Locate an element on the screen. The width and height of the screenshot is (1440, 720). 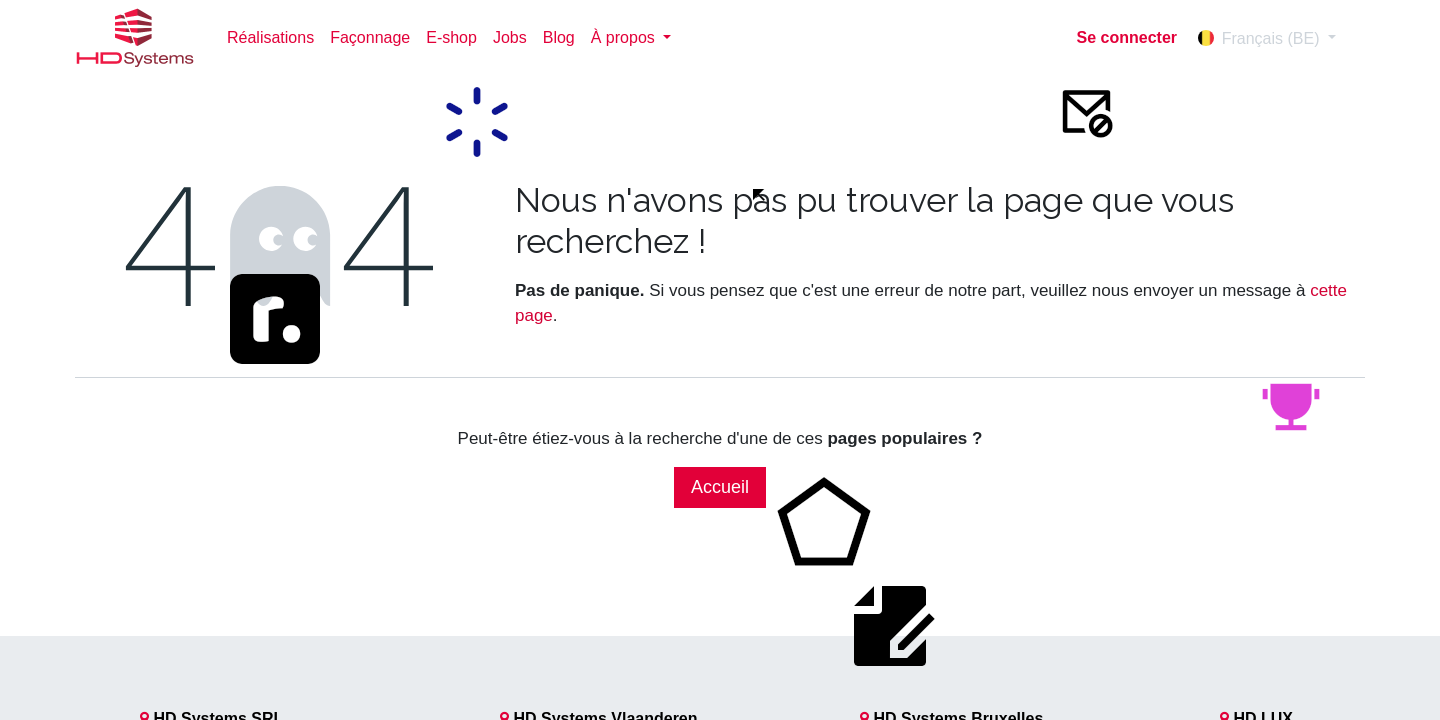
open roadmap.sh website or app is located at coordinates (275, 319).